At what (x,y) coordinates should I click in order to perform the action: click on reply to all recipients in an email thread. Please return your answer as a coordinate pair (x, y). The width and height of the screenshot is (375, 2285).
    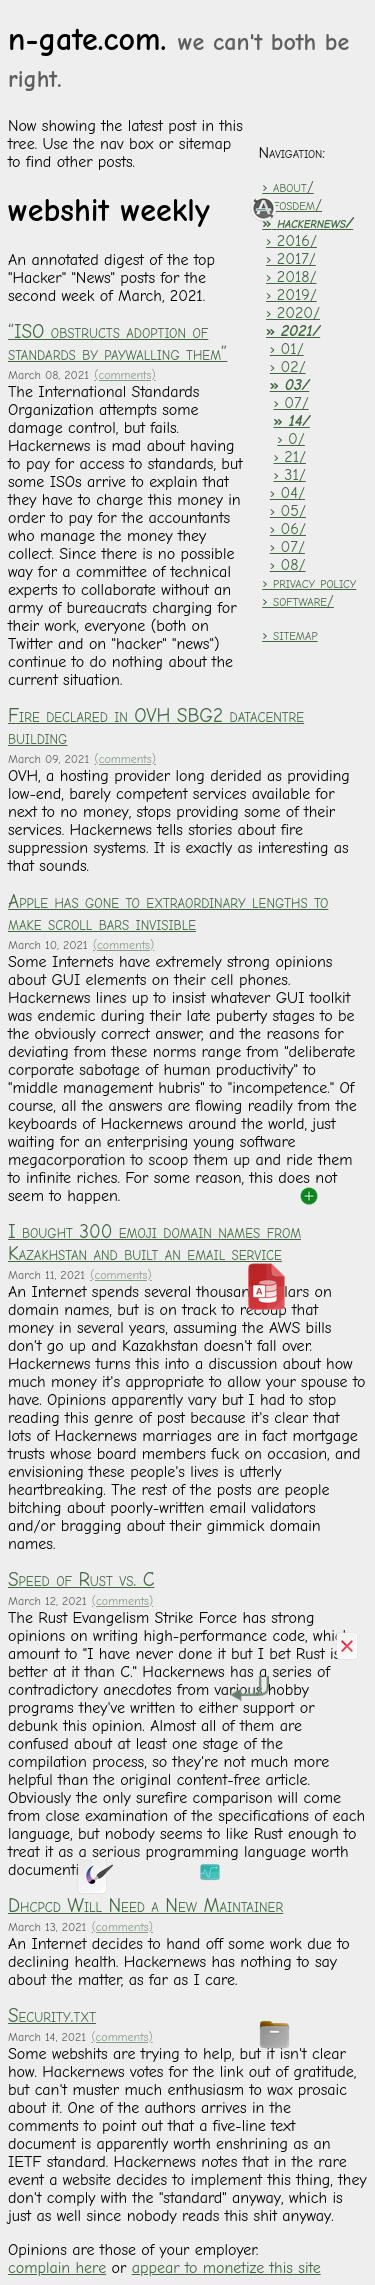
    Looking at the image, I should click on (249, 1686).